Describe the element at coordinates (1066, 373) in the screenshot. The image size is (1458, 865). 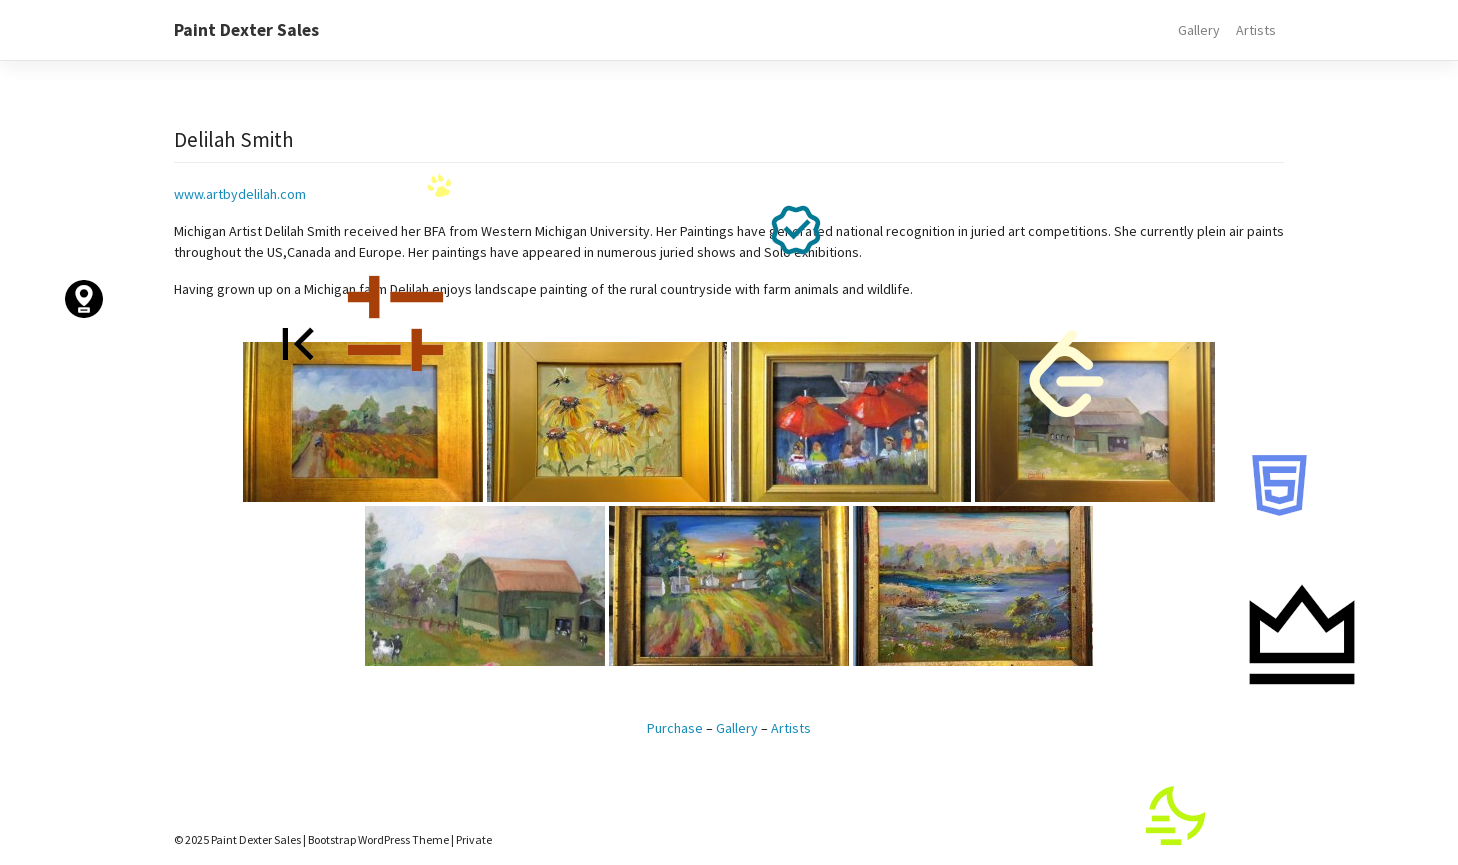
I see `open leetcode app or website` at that location.